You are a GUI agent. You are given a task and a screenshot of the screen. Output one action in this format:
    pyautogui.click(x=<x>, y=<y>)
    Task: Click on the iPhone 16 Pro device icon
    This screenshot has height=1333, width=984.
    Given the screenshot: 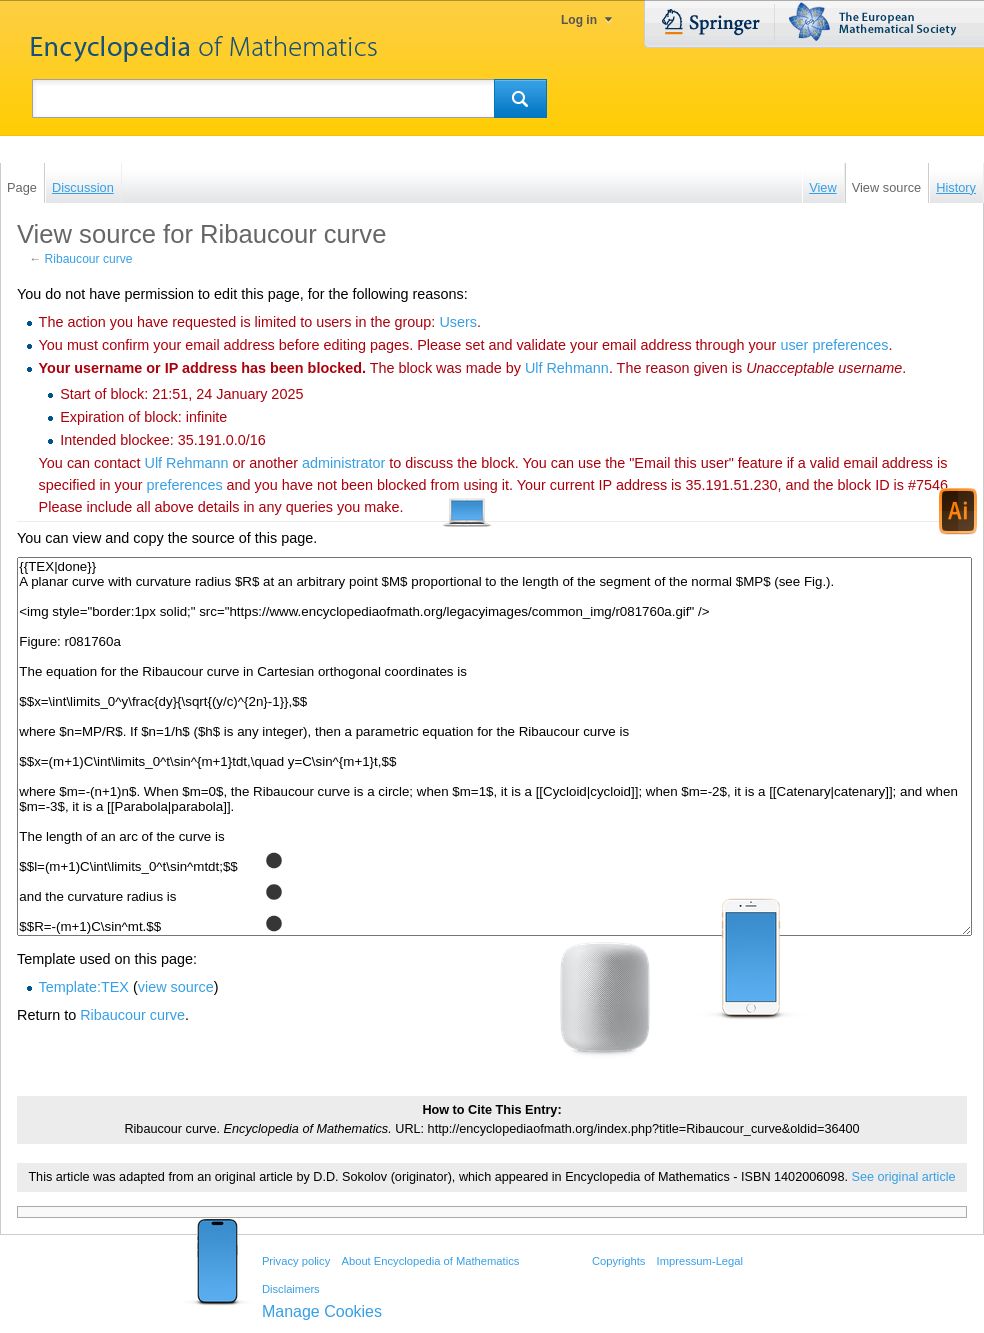 What is the action you would take?
    pyautogui.click(x=217, y=1262)
    